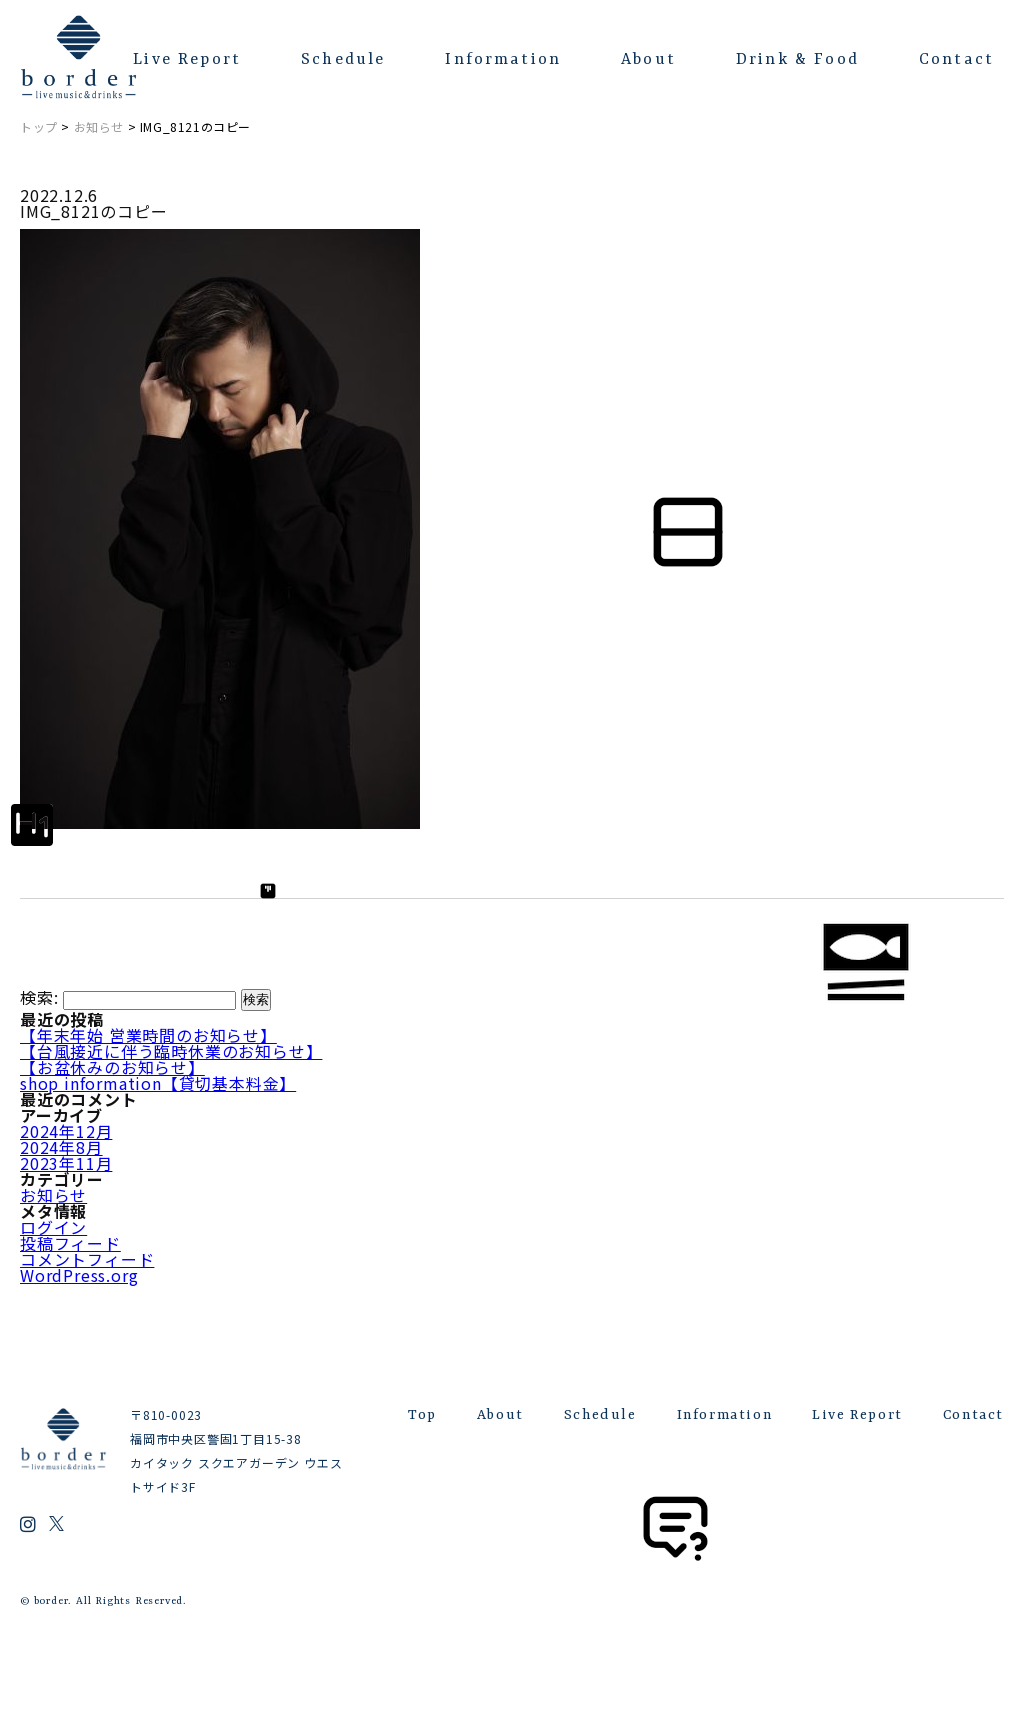 This screenshot has height=1730, width=1024. I want to click on switch to row layout view, so click(688, 532).